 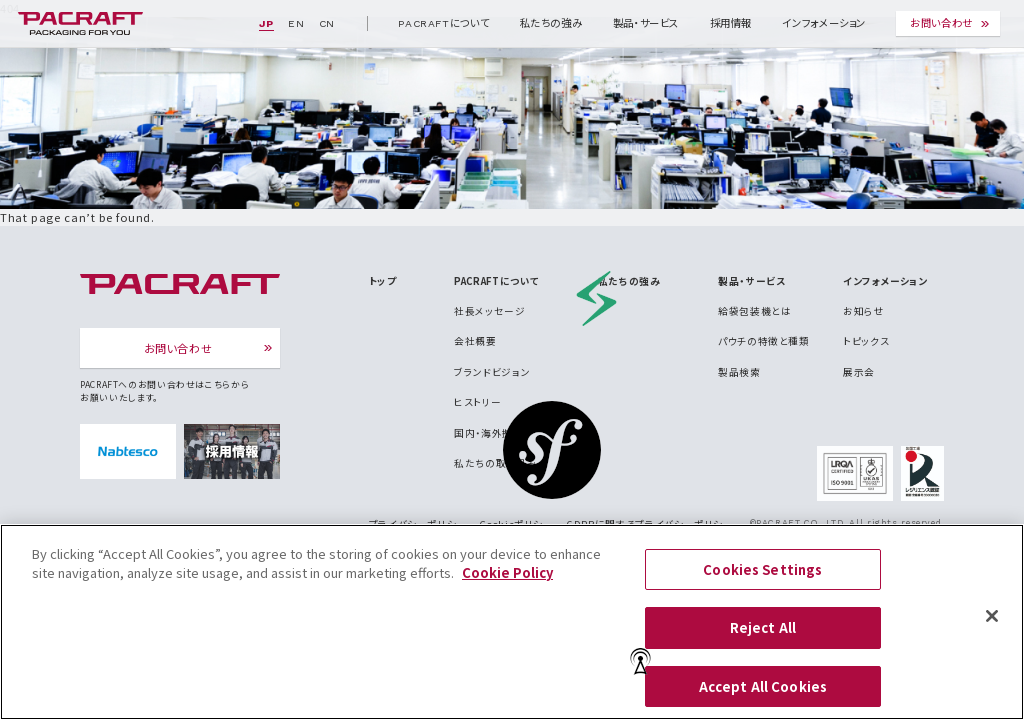 I want to click on statuspal brand logo, so click(x=640, y=661).